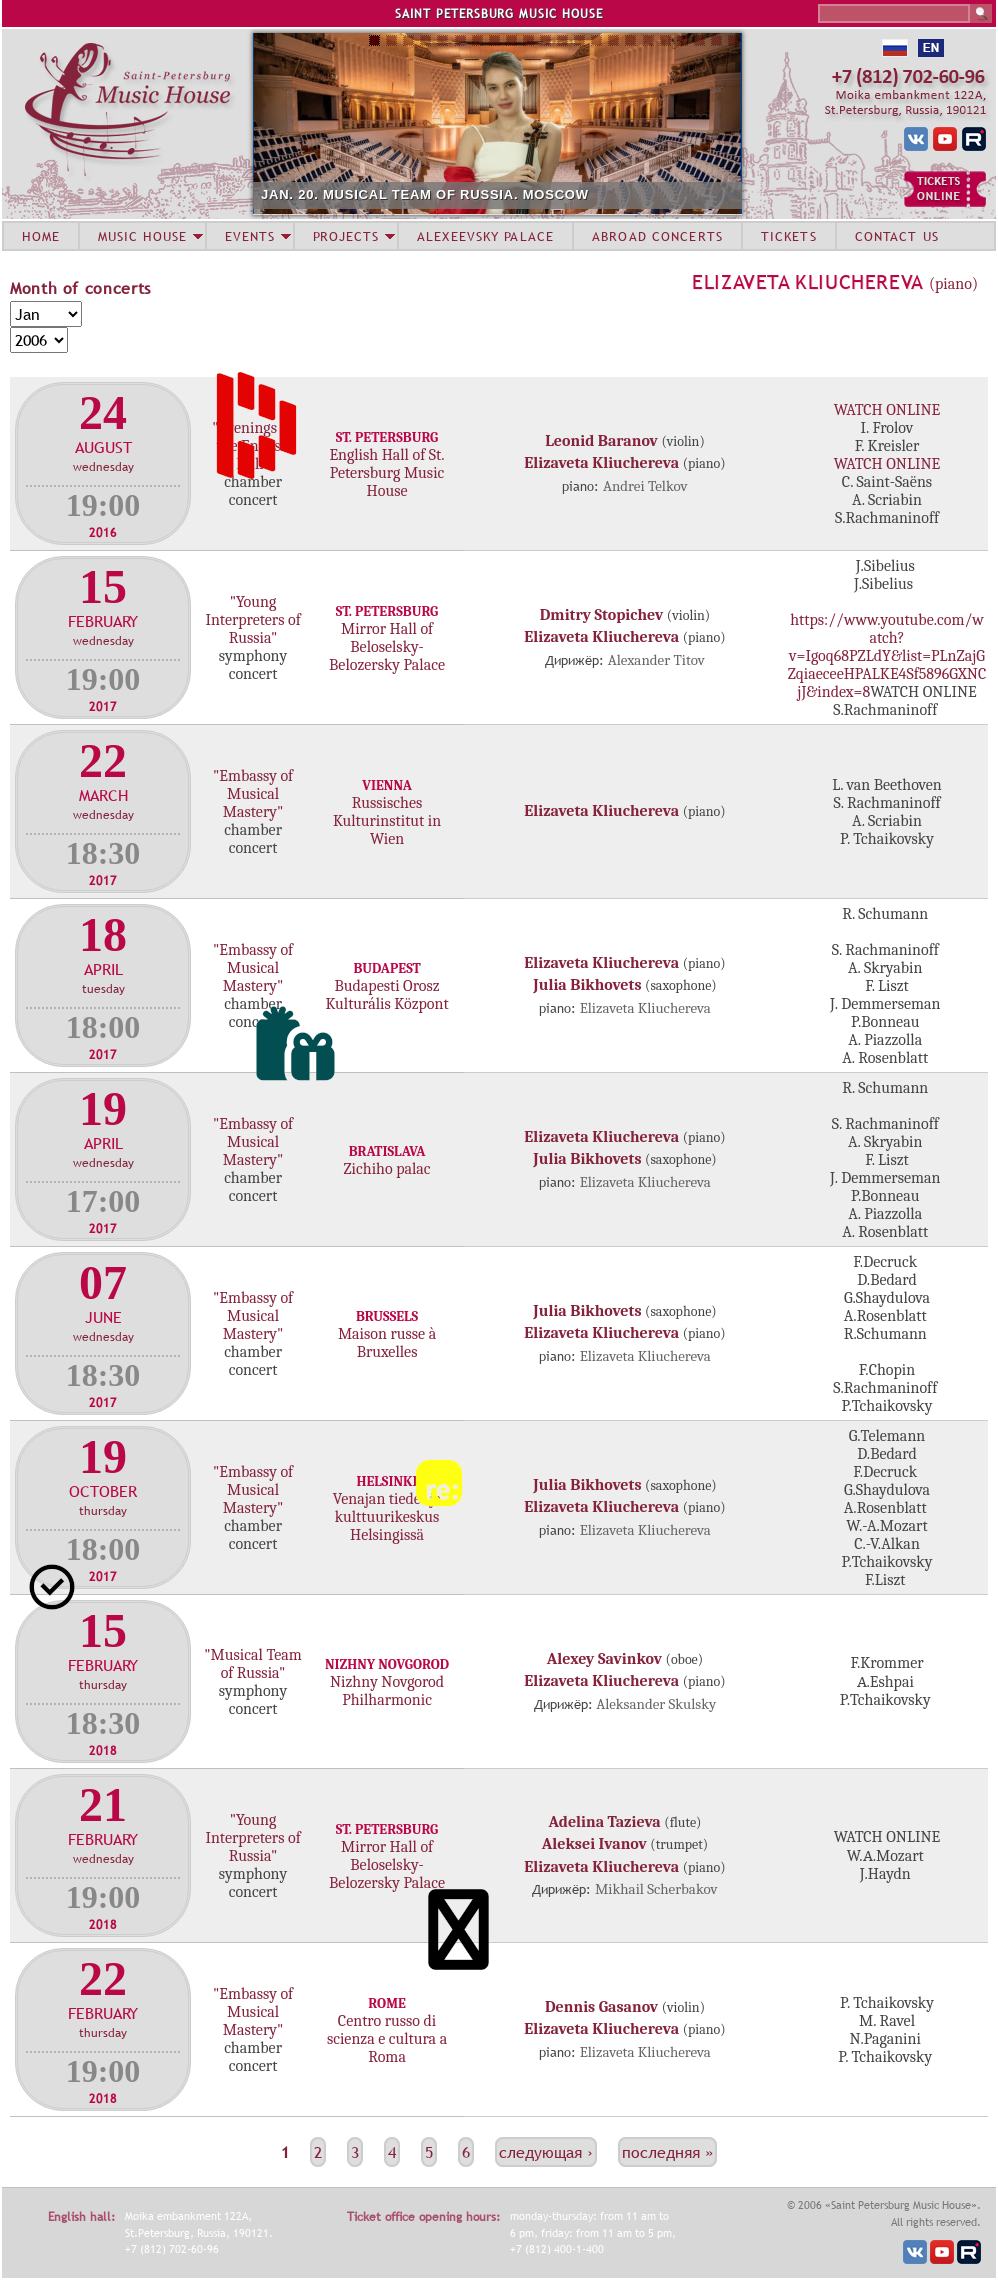 The width and height of the screenshot is (998, 2280). What do you see at coordinates (439, 1483) in the screenshot?
I see `replyd app logo` at bounding box center [439, 1483].